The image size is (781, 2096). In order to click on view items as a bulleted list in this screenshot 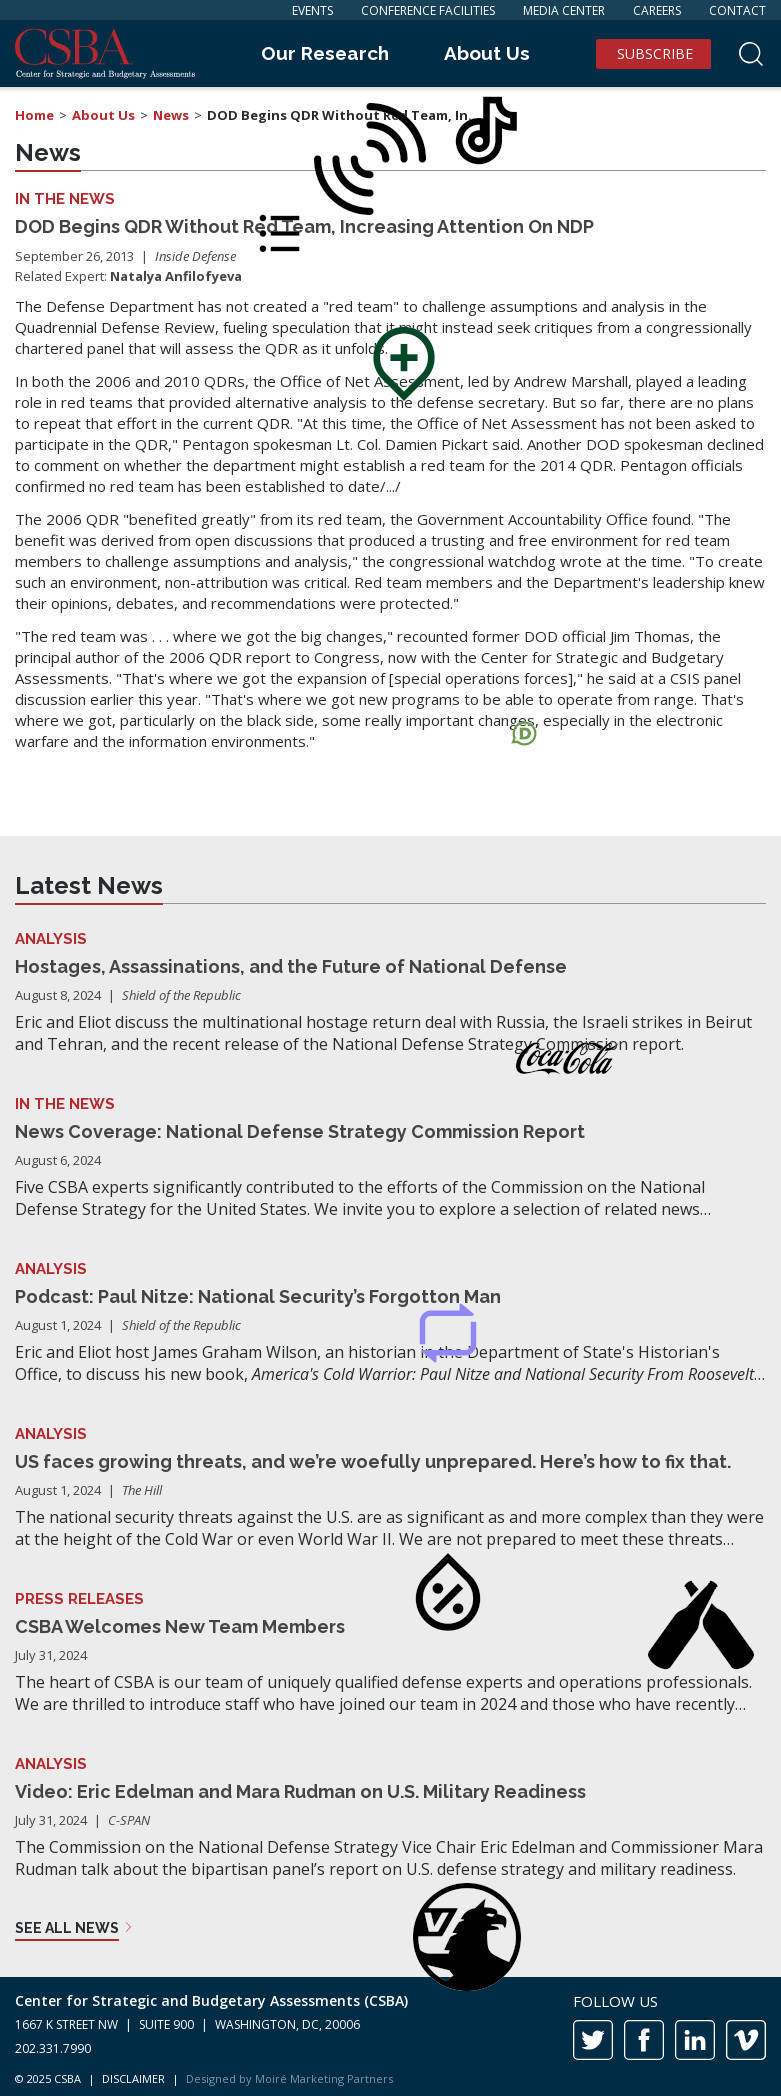, I will do `click(279, 233)`.